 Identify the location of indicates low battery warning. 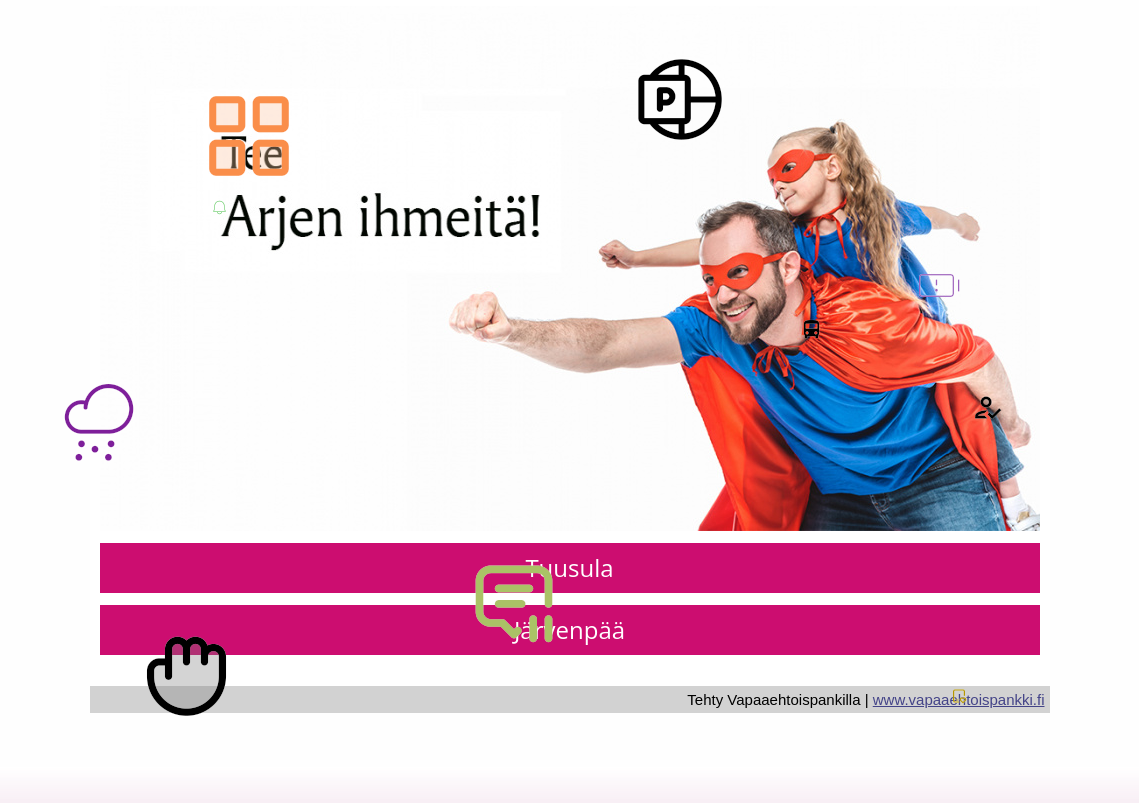
(938, 285).